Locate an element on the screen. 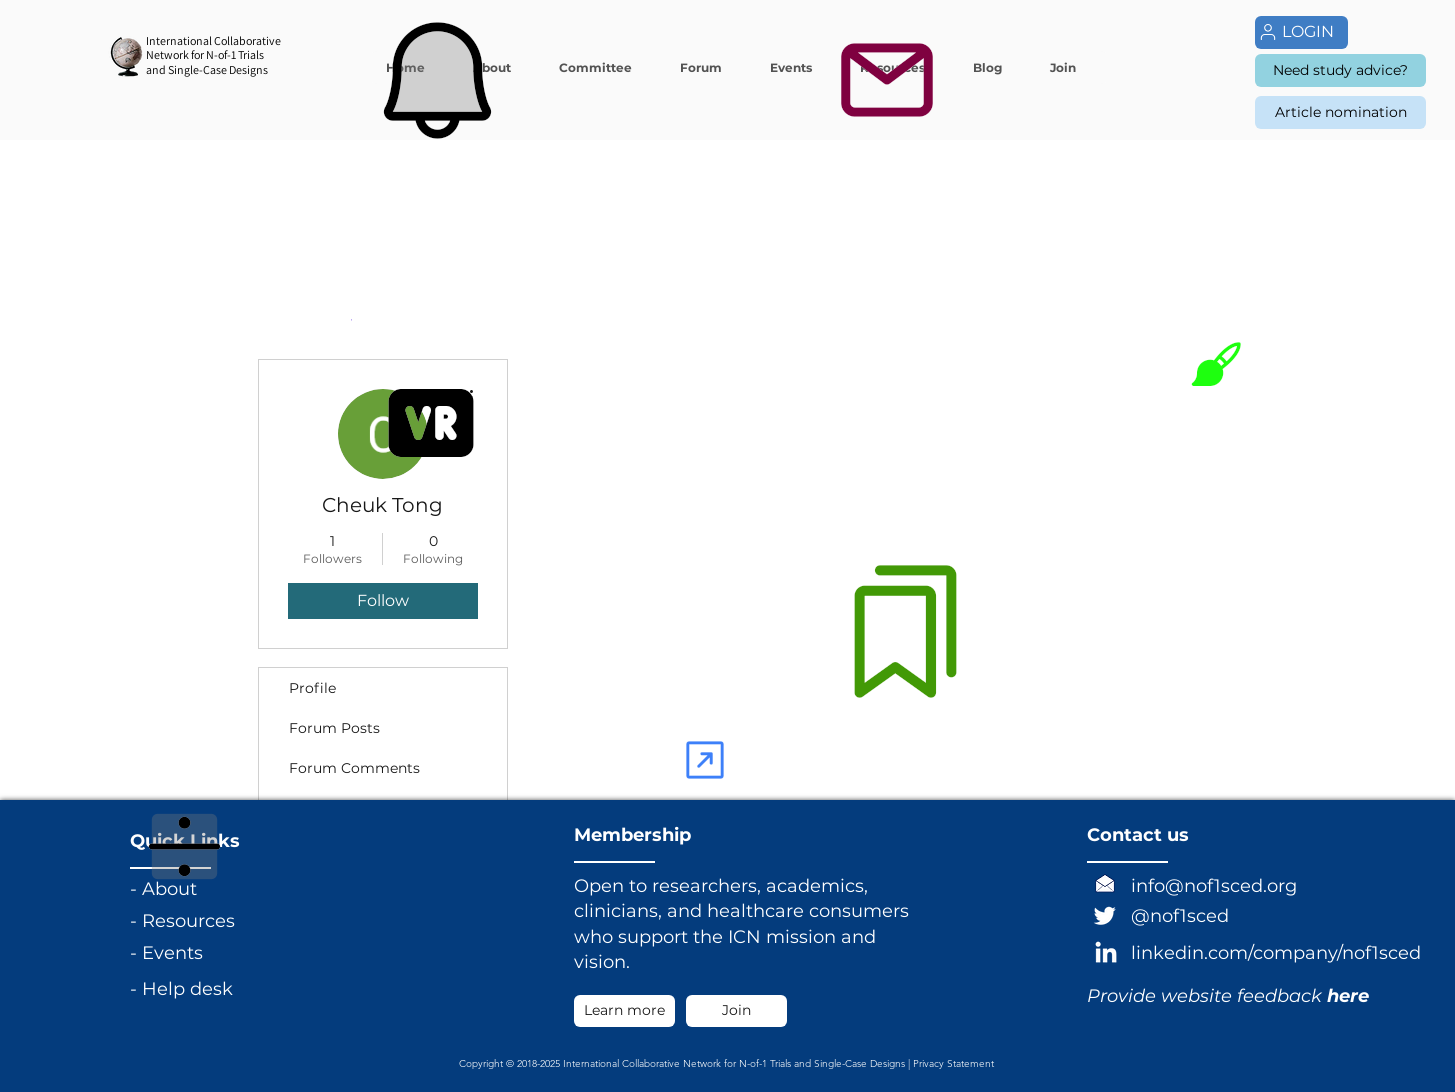 This screenshot has width=1455, height=1092. view notifications is located at coordinates (437, 80).